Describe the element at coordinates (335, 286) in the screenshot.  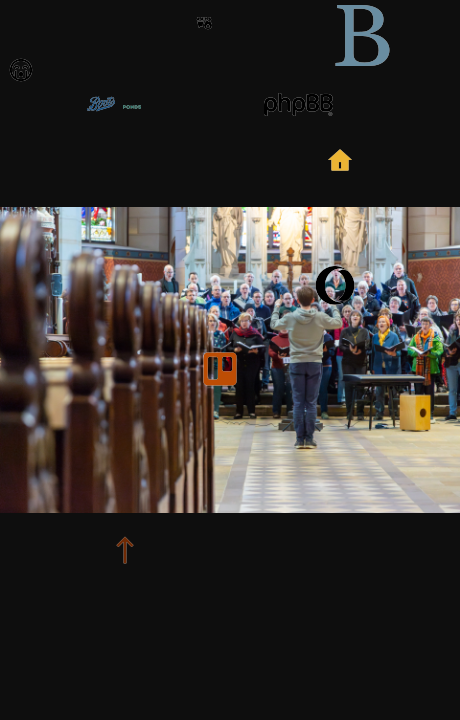
I see `open Opera browser` at that location.